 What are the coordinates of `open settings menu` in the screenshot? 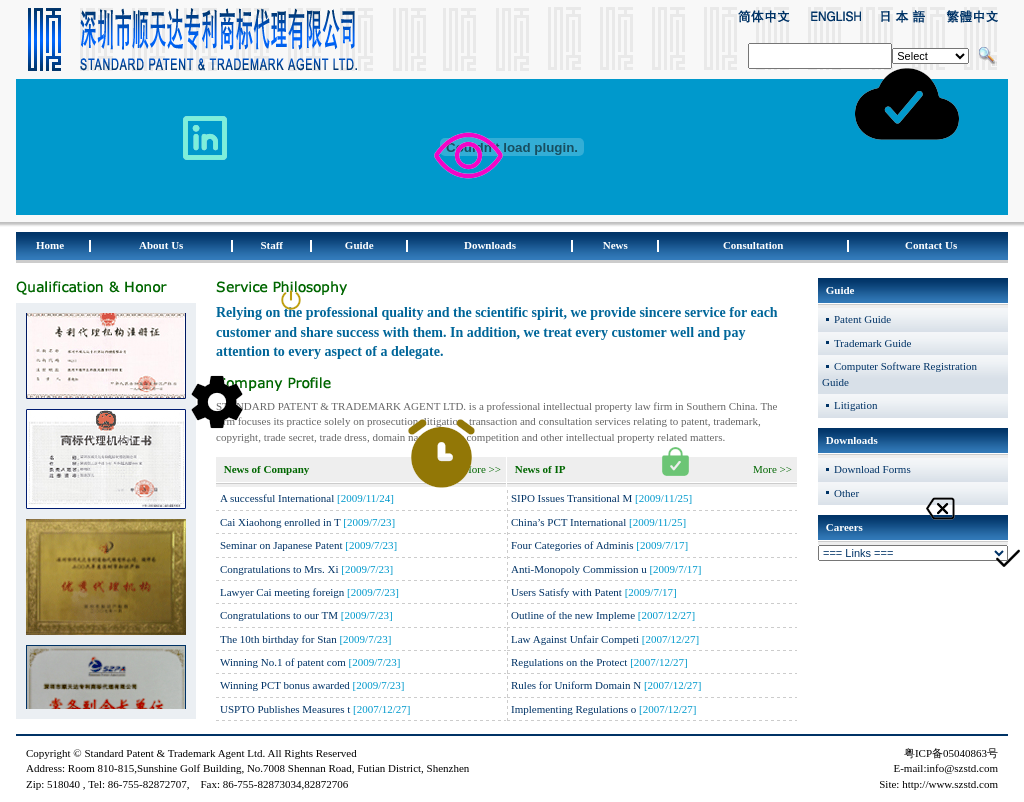 It's located at (217, 402).